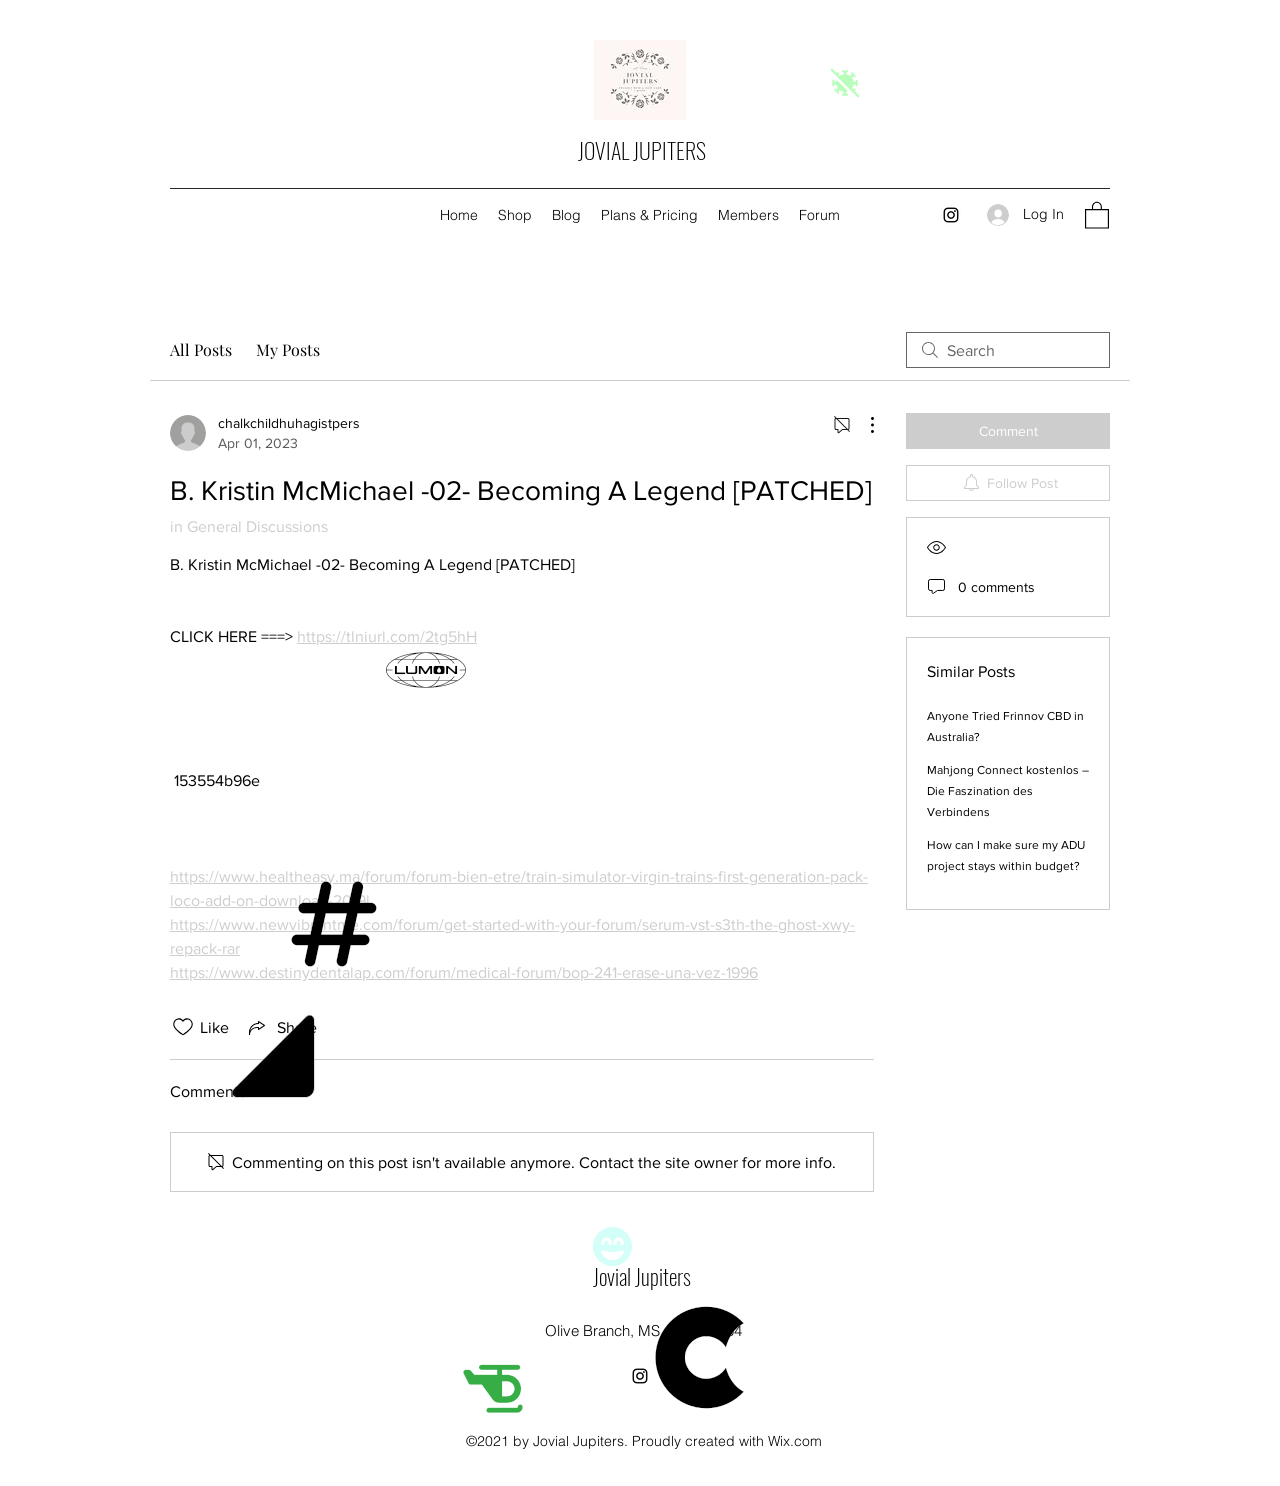 The height and width of the screenshot is (1486, 1280). What do you see at coordinates (612, 1246) in the screenshot?
I see `add a happy reaction or emoji` at bounding box center [612, 1246].